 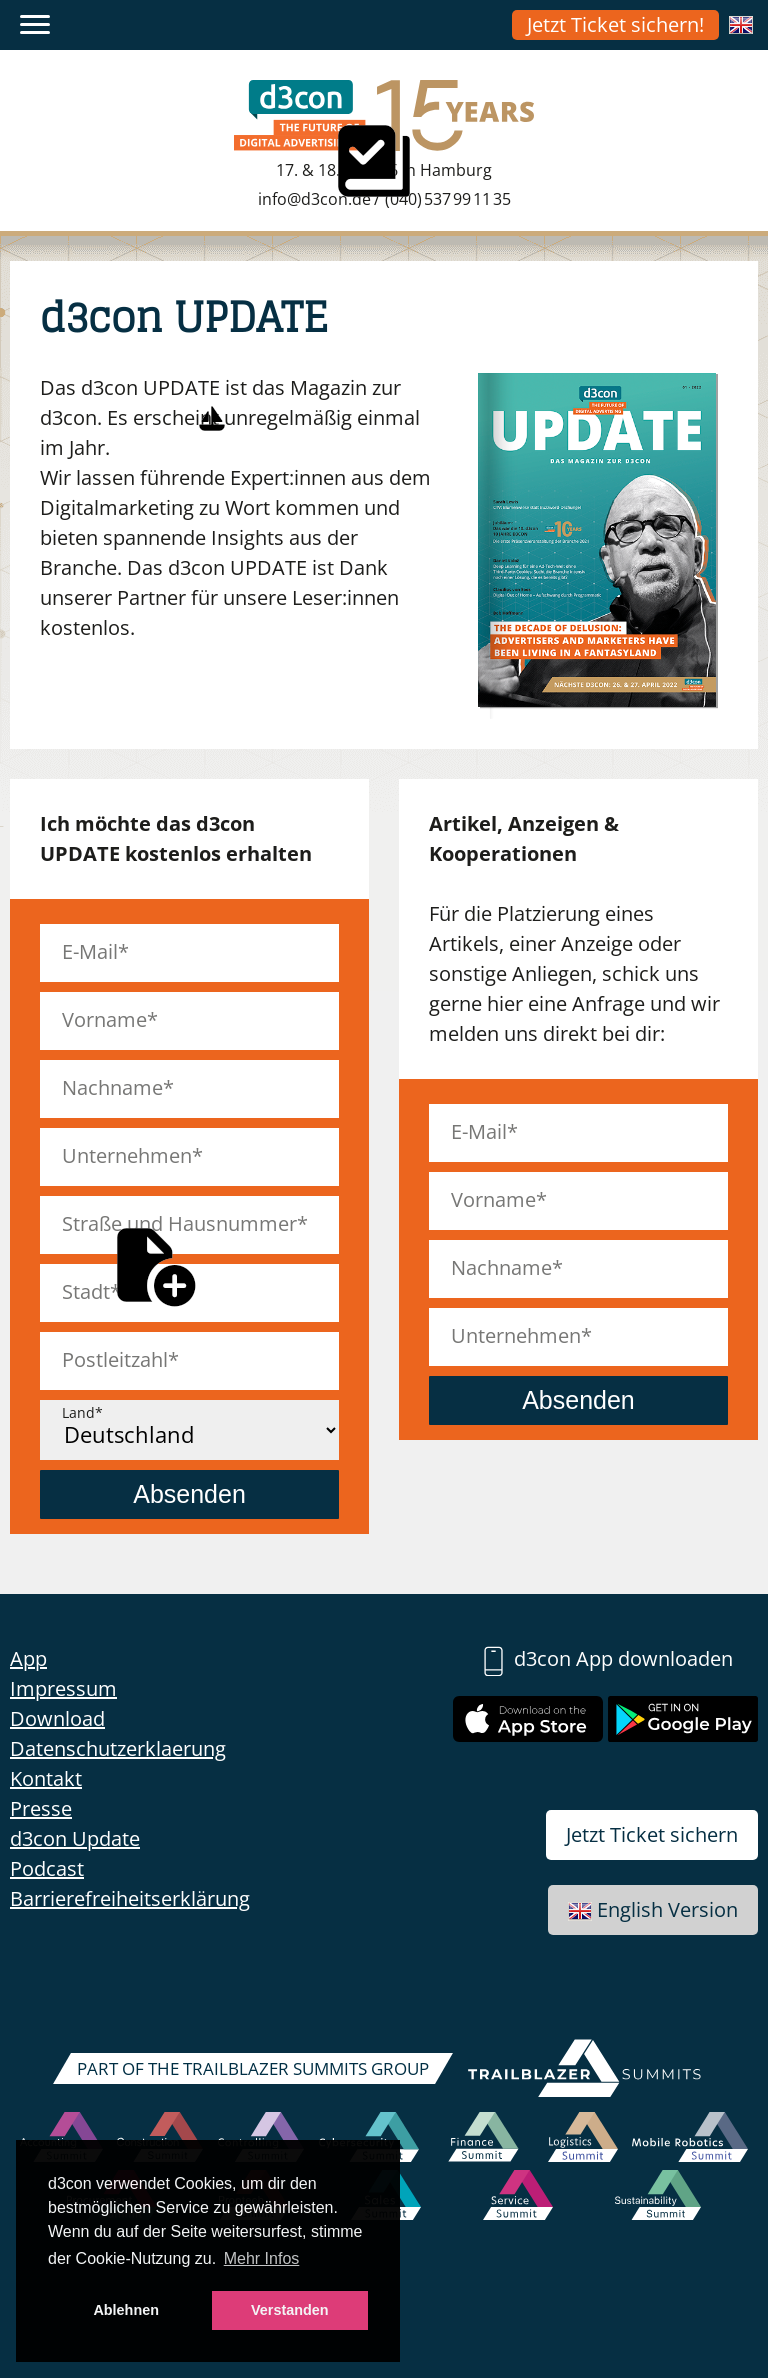 I want to click on create a new file, so click(x=154, y=1265).